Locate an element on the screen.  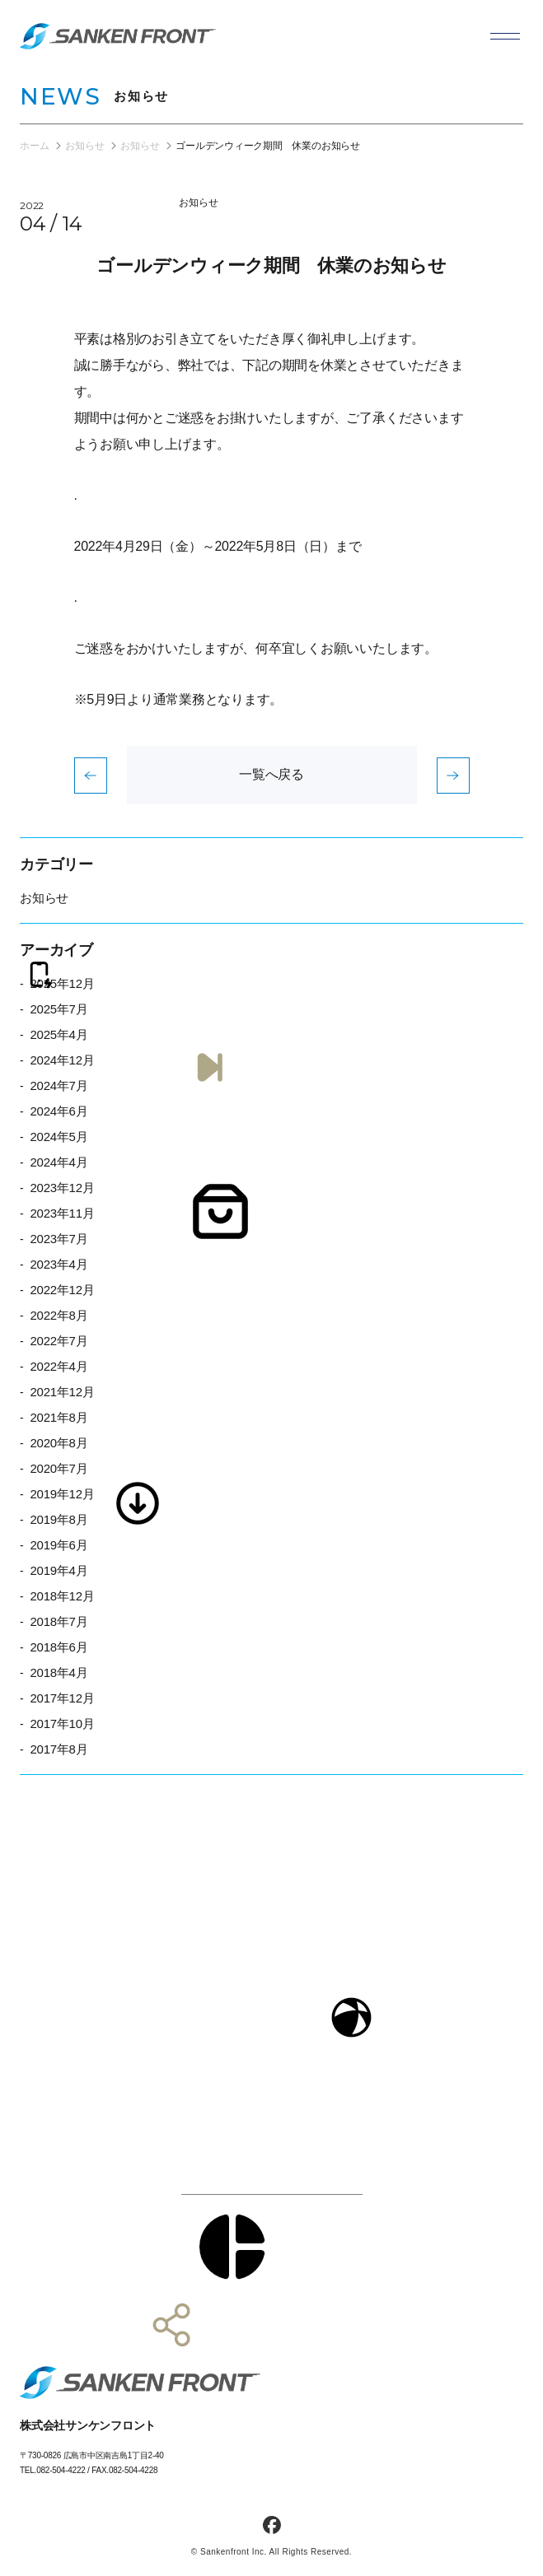
share content to social networks is located at coordinates (173, 2325).